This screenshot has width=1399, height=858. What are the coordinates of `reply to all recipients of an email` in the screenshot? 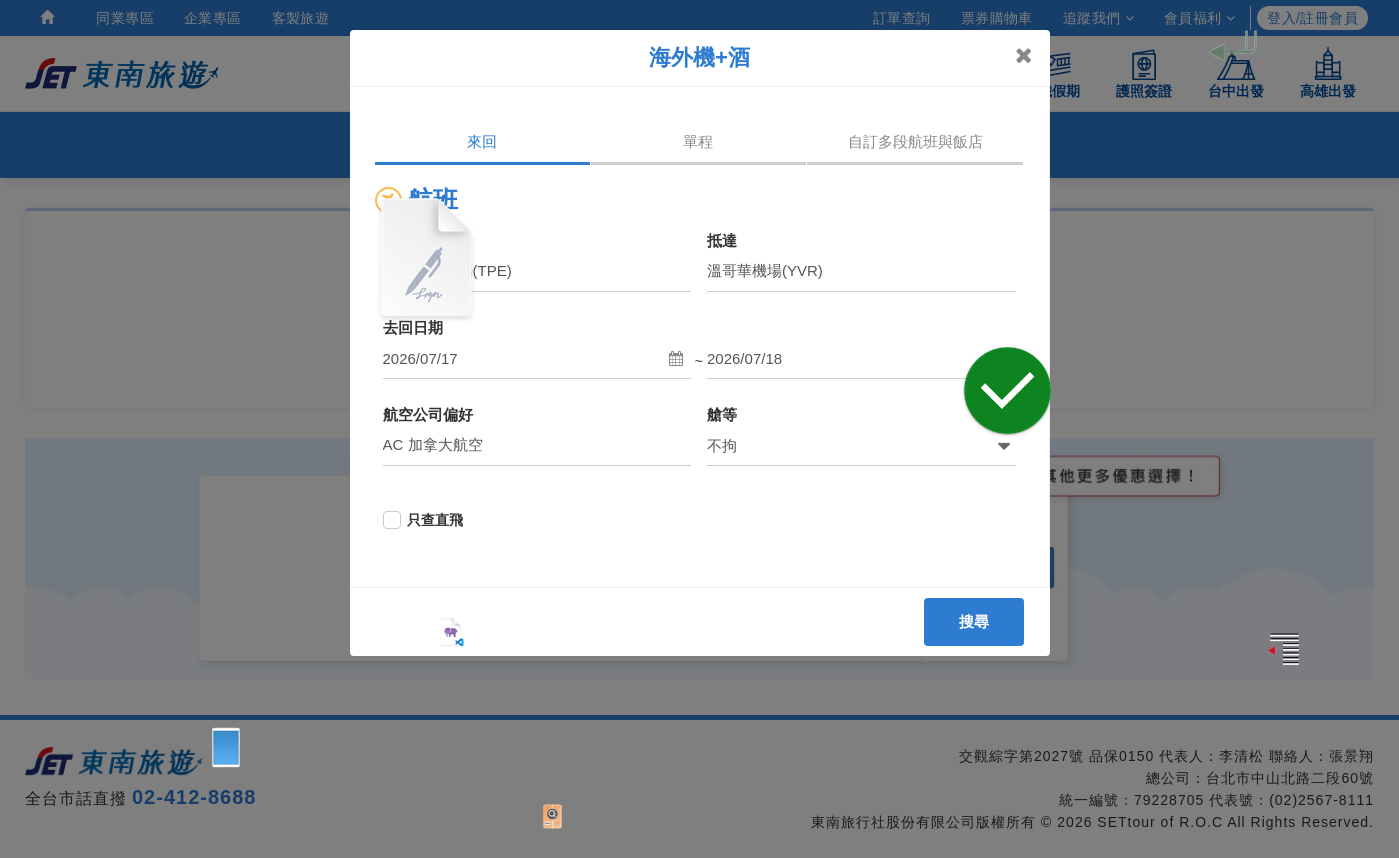 It's located at (1232, 42).